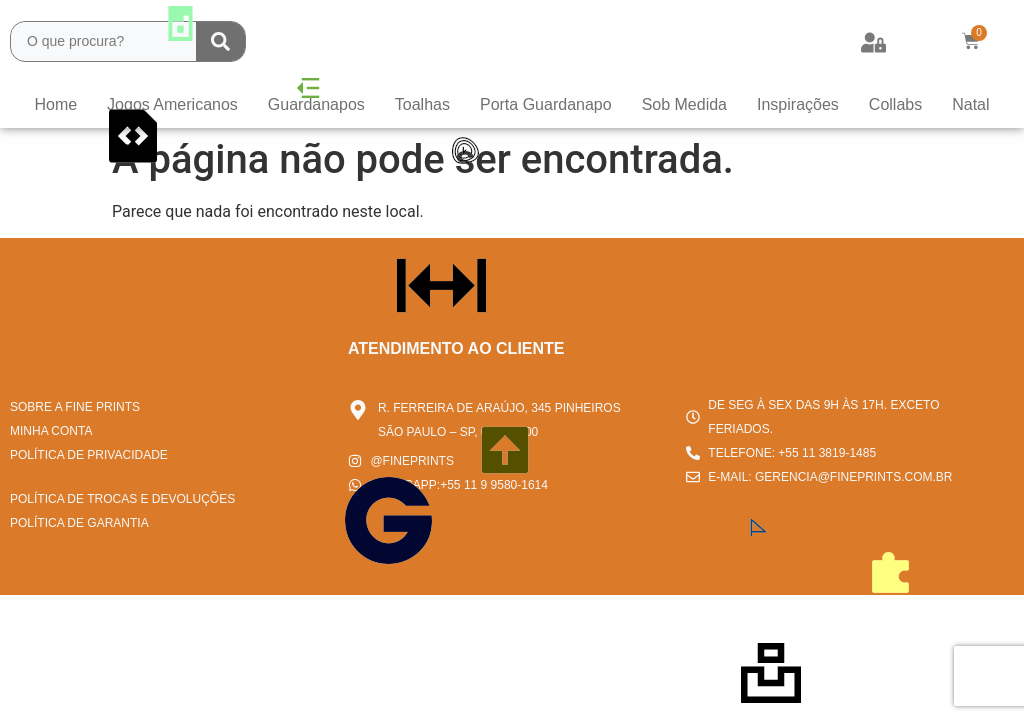 This screenshot has width=1024, height=720. I want to click on open a code or source file, so click(133, 136).